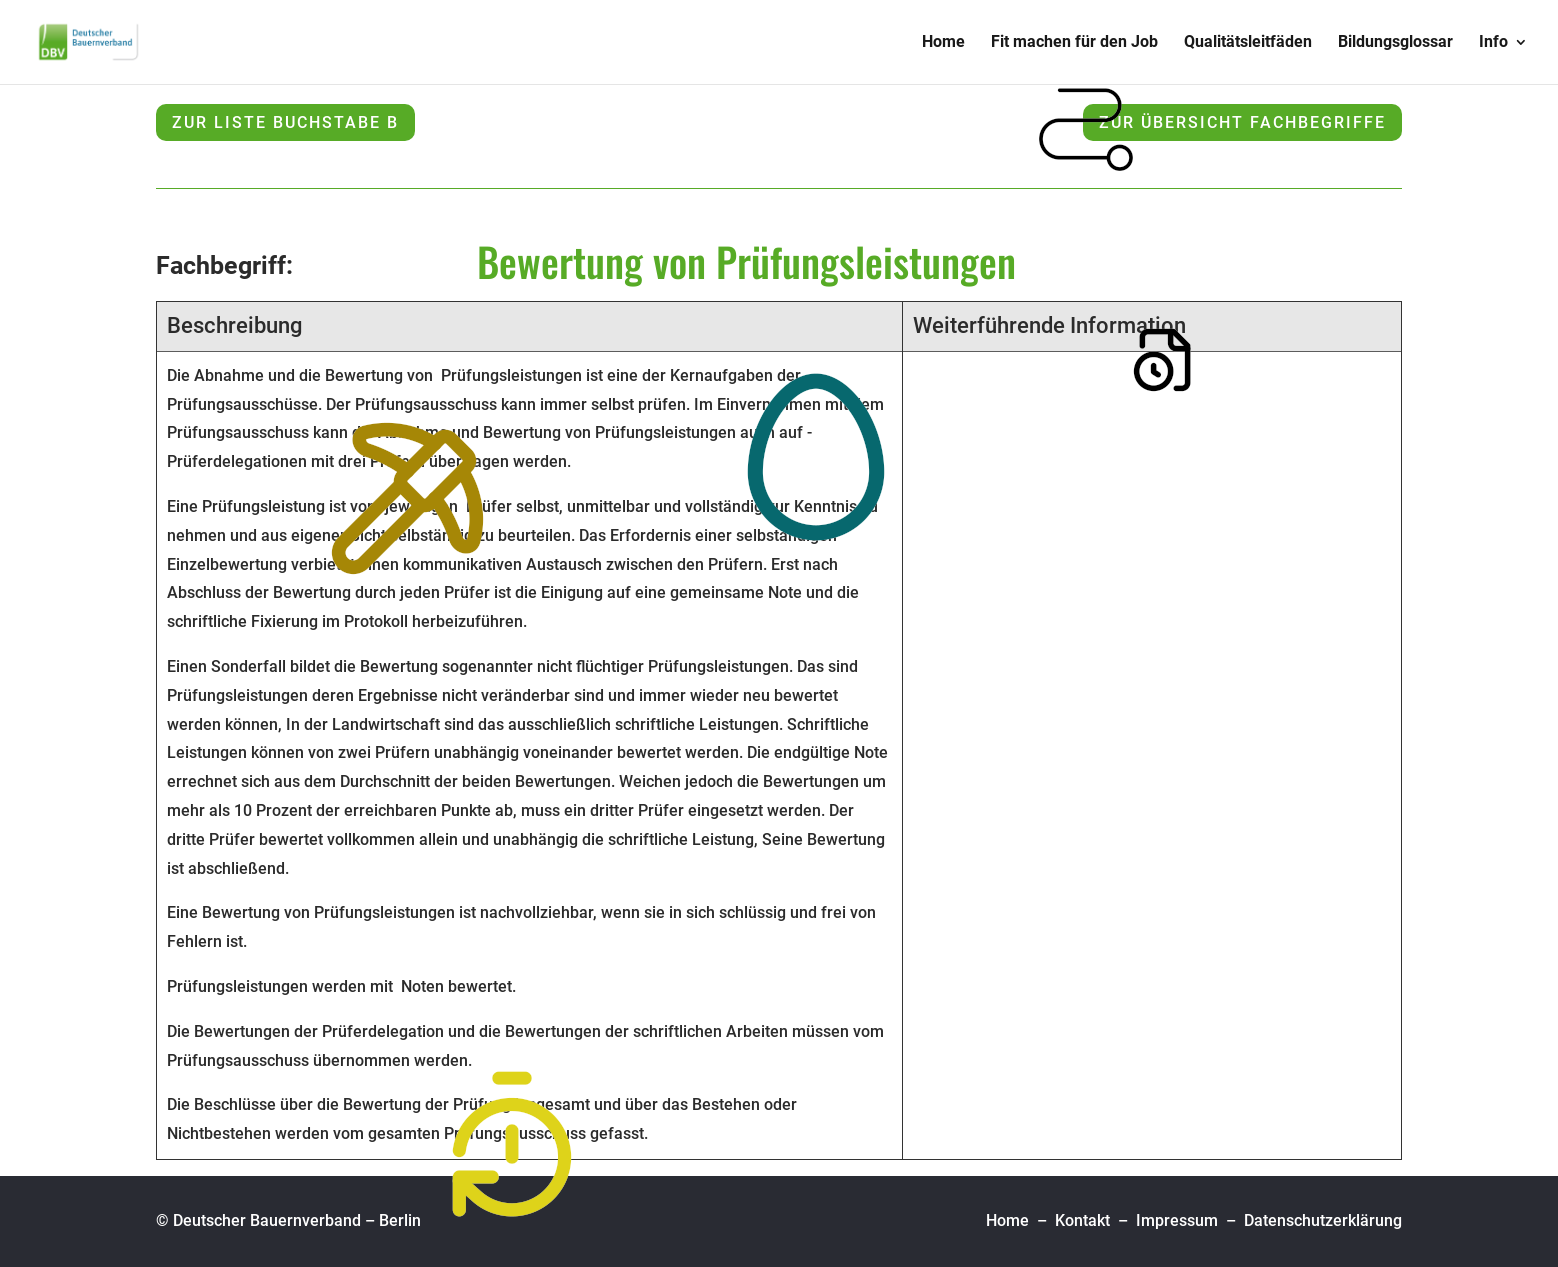 The image size is (1558, 1267). What do you see at coordinates (512, 1144) in the screenshot?
I see `reset the timer to its starting value` at bounding box center [512, 1144].